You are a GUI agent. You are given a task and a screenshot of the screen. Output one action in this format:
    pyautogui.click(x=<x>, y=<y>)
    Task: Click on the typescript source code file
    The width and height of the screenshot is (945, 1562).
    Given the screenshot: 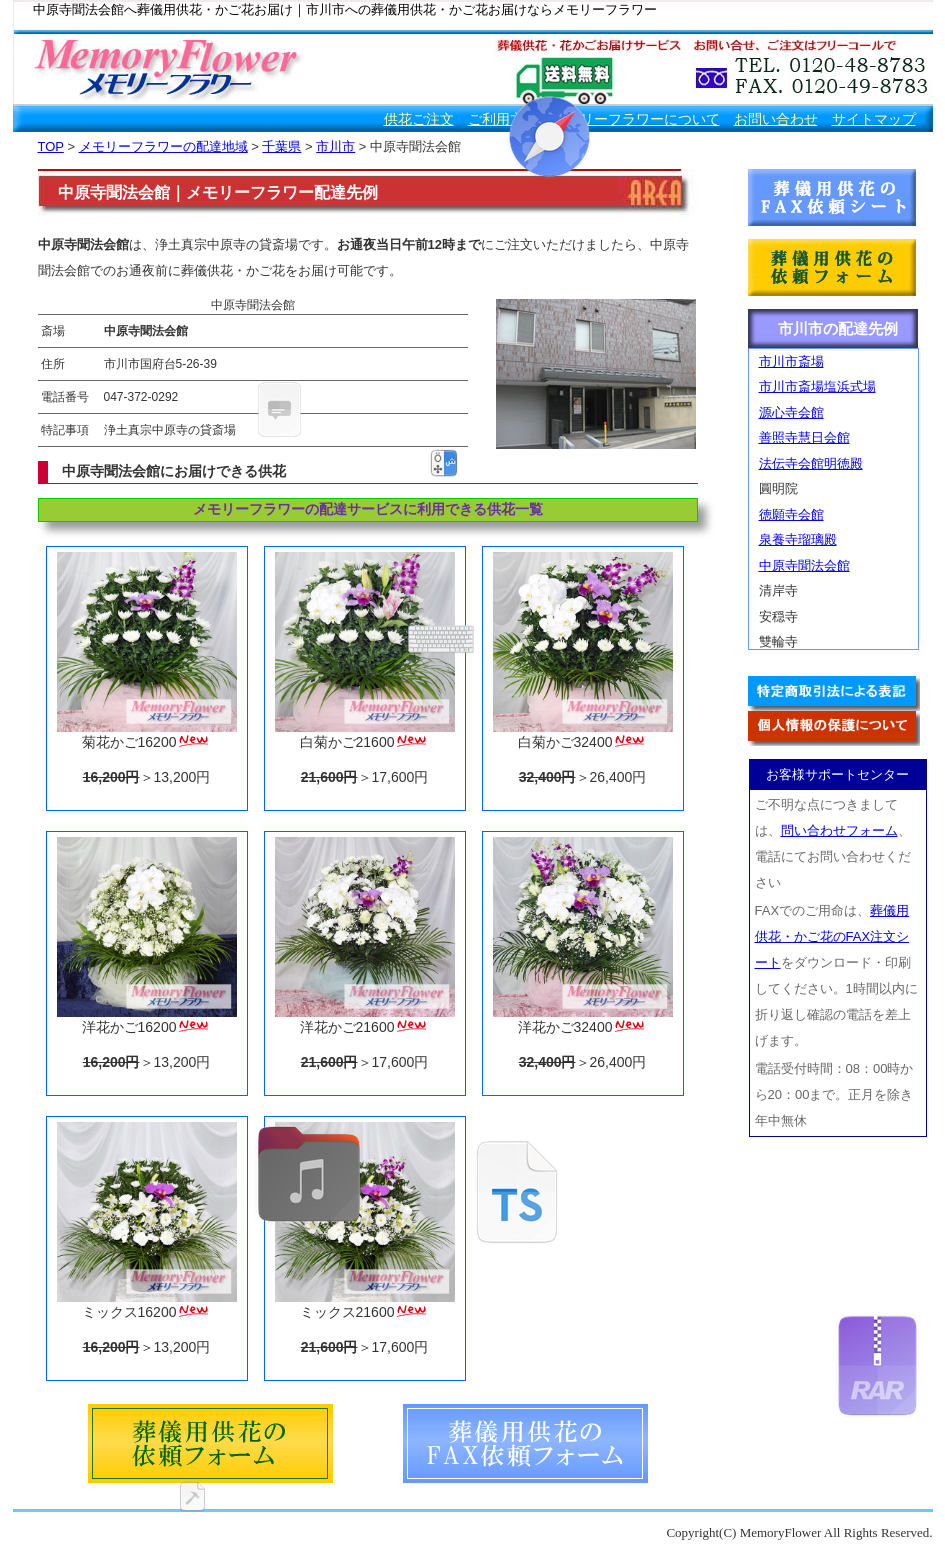 What is the action you would take?
    pyautogui.click(x=517, y=1192)
    